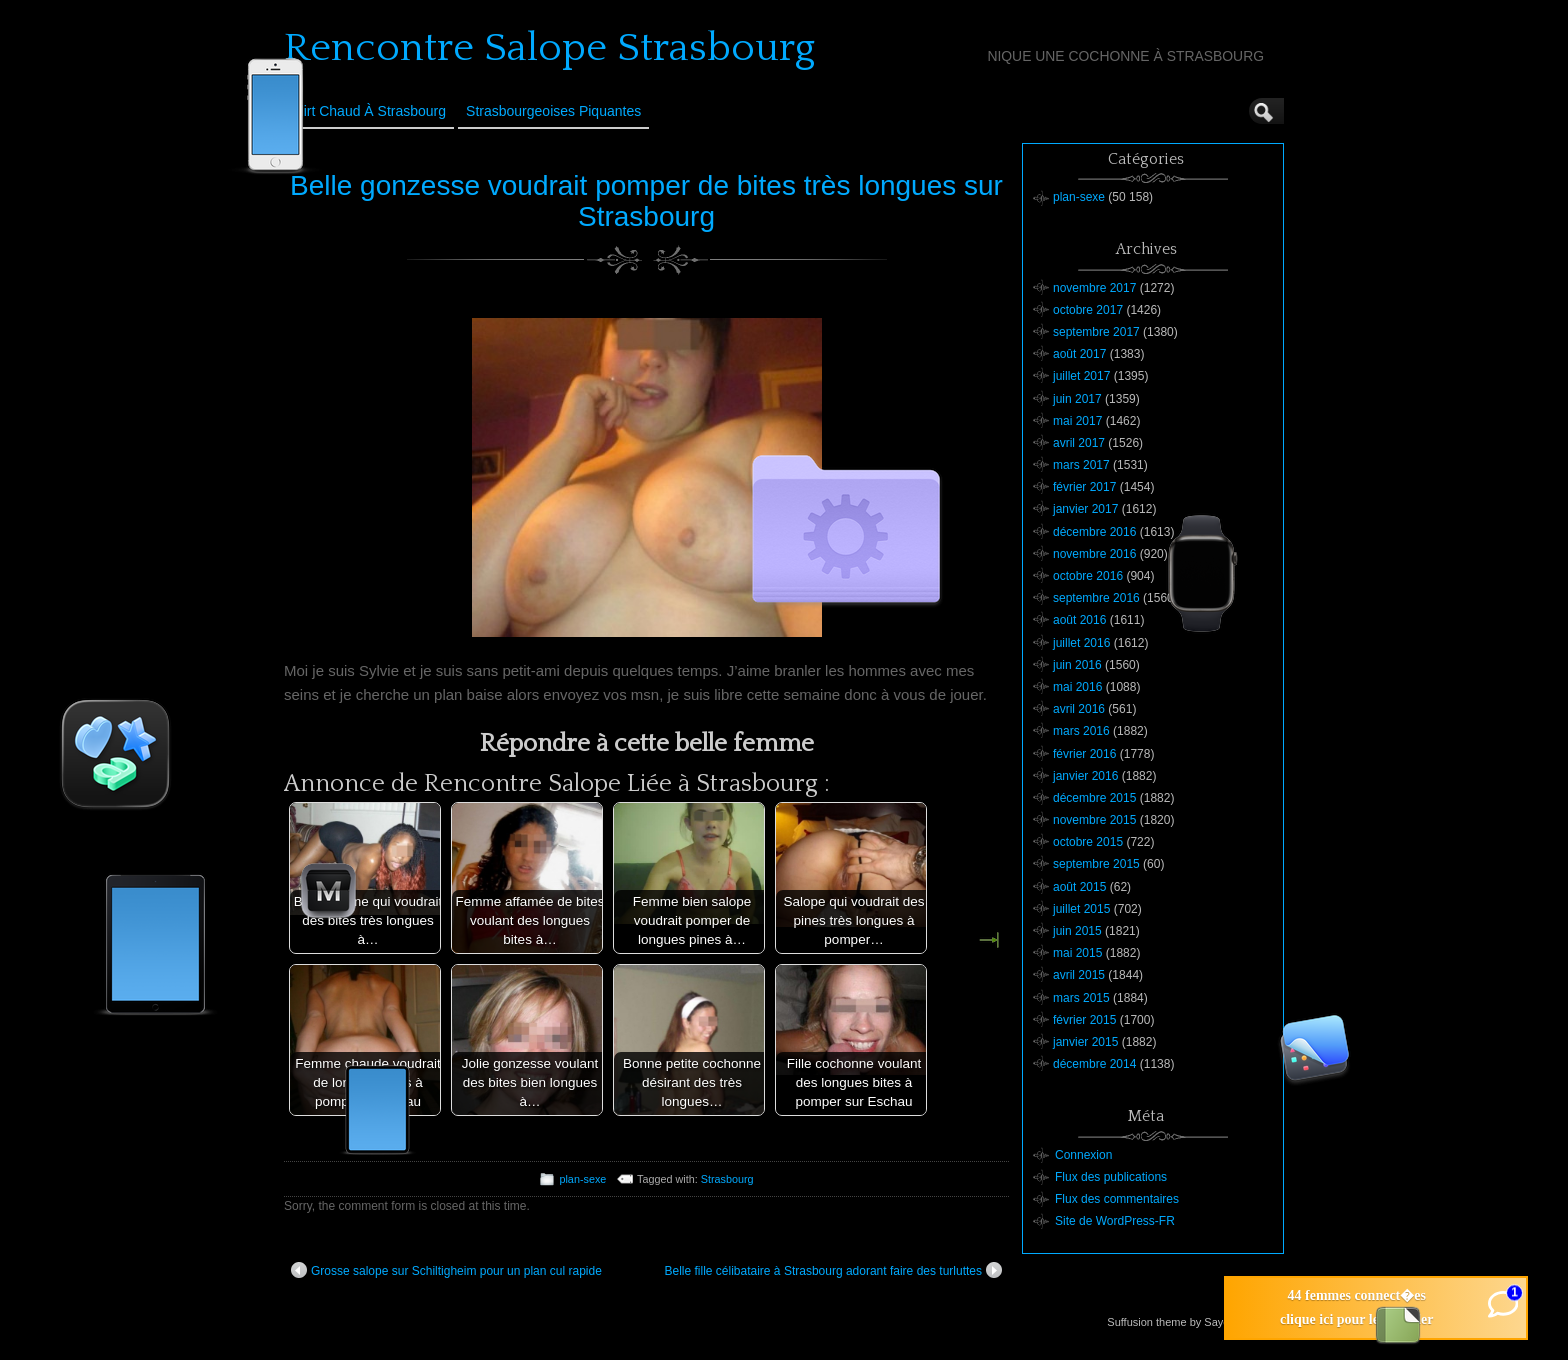 The width and height of the screenshot is (1568, 1360). What do you see at coordinates (328, 890) in the screenshot?
I see `open MeetingBar app for calendar and meeting management` at bounding box center [328, 890].